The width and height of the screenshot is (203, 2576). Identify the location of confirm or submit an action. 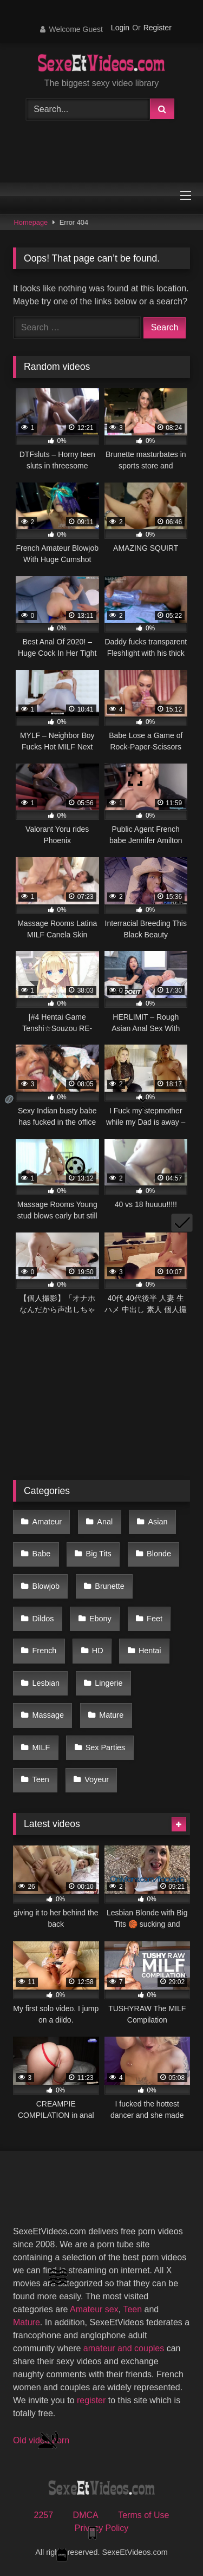
(182, 1223).